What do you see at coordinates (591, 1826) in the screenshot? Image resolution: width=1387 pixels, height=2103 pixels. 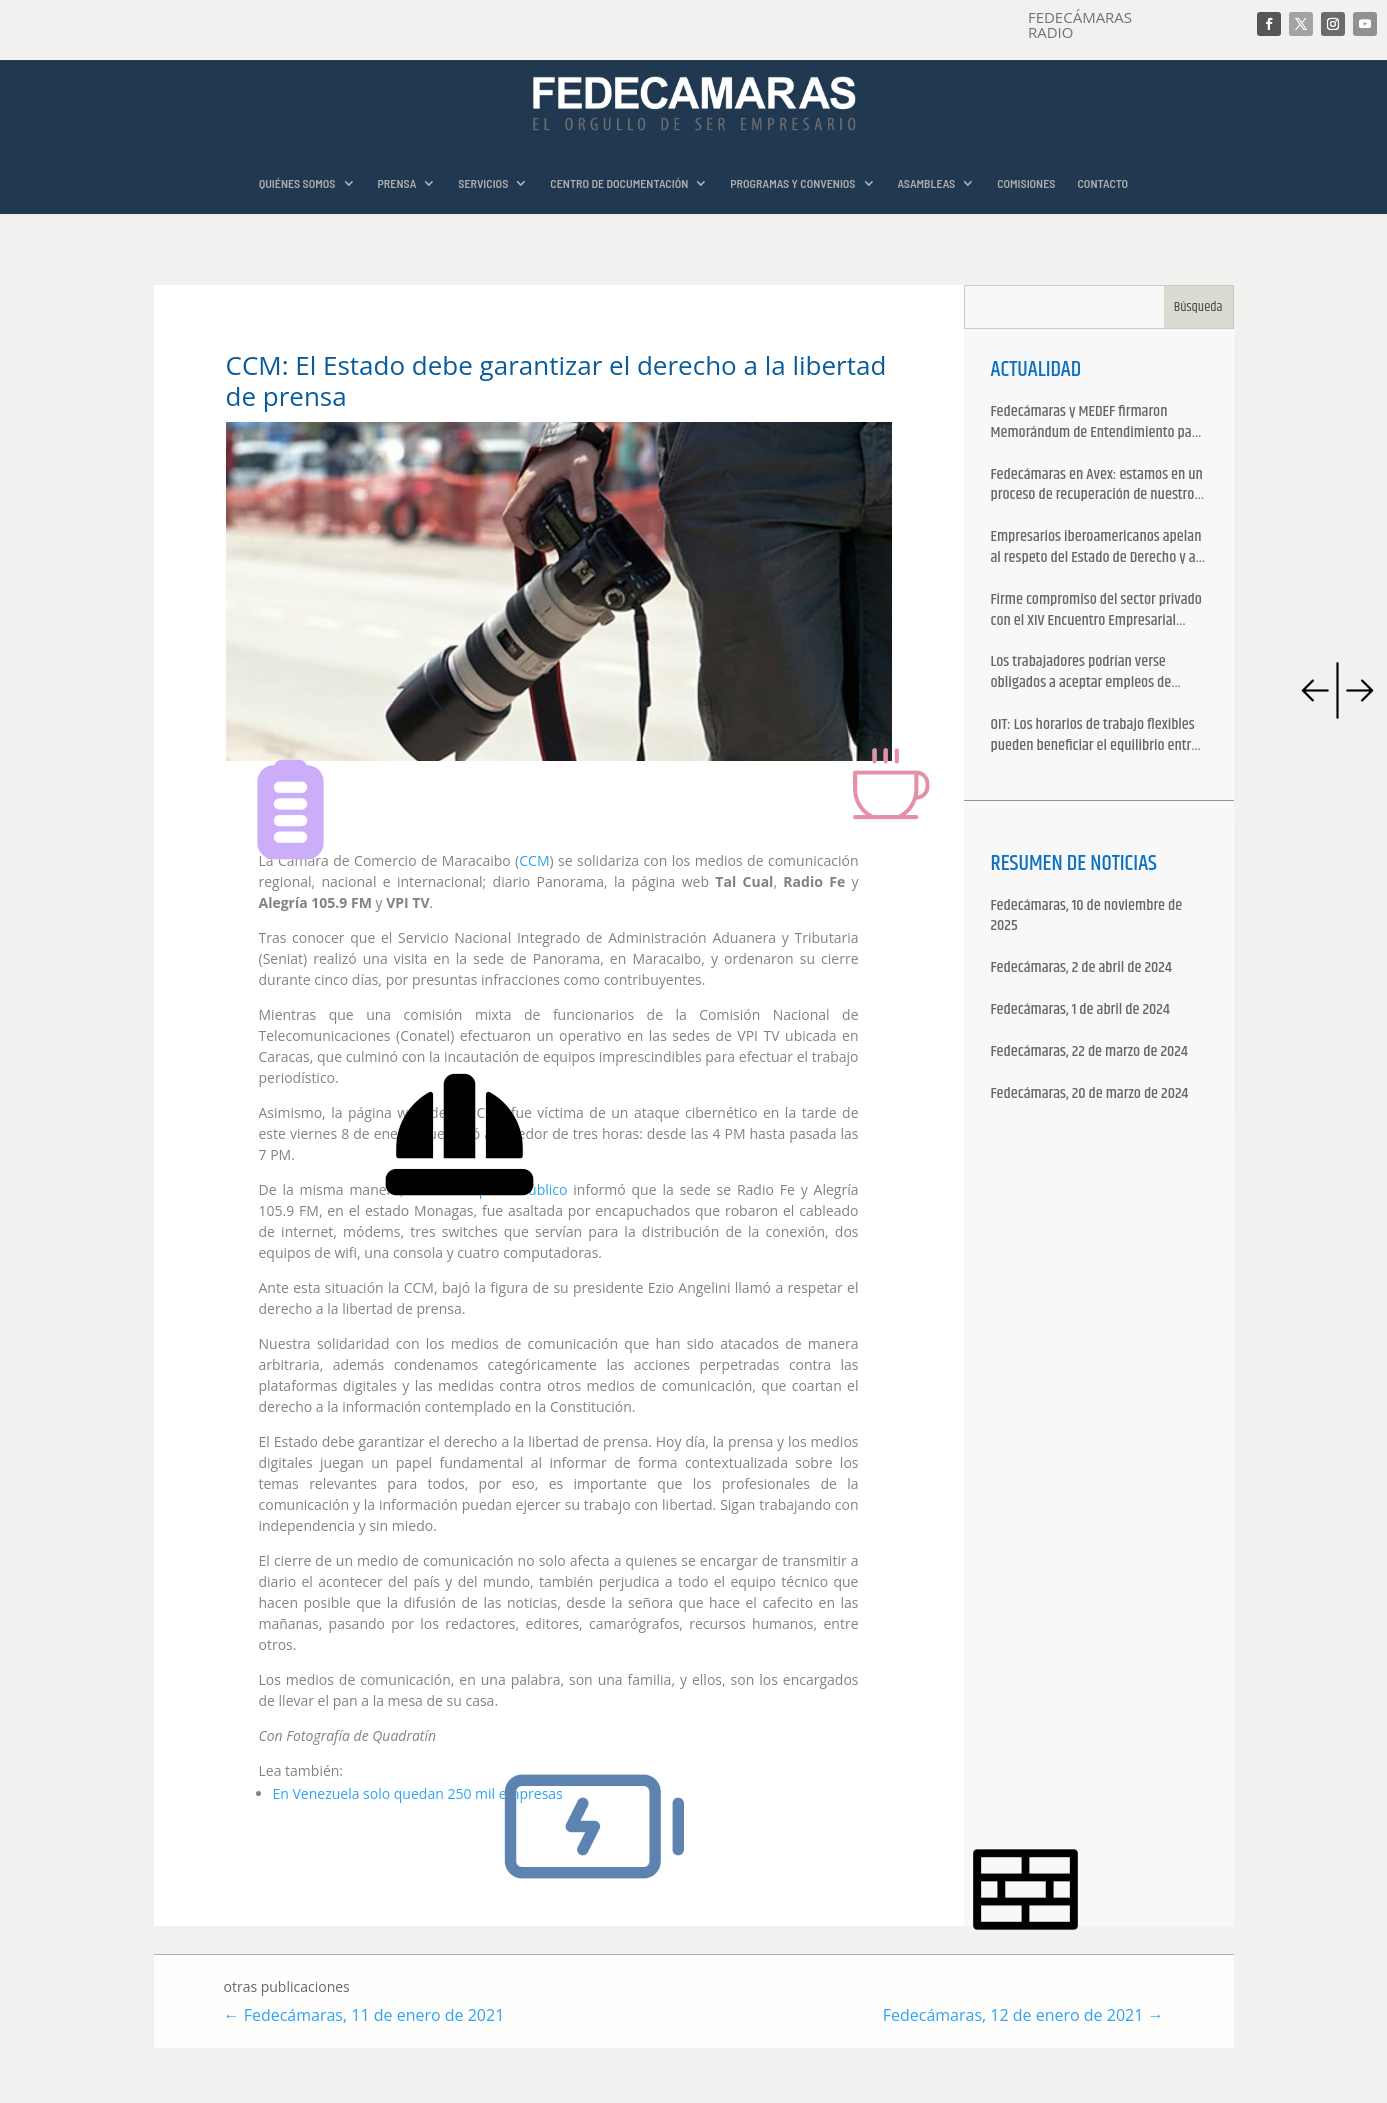 I see `indicates device is currently charging` at bounding box center [591, 1826].